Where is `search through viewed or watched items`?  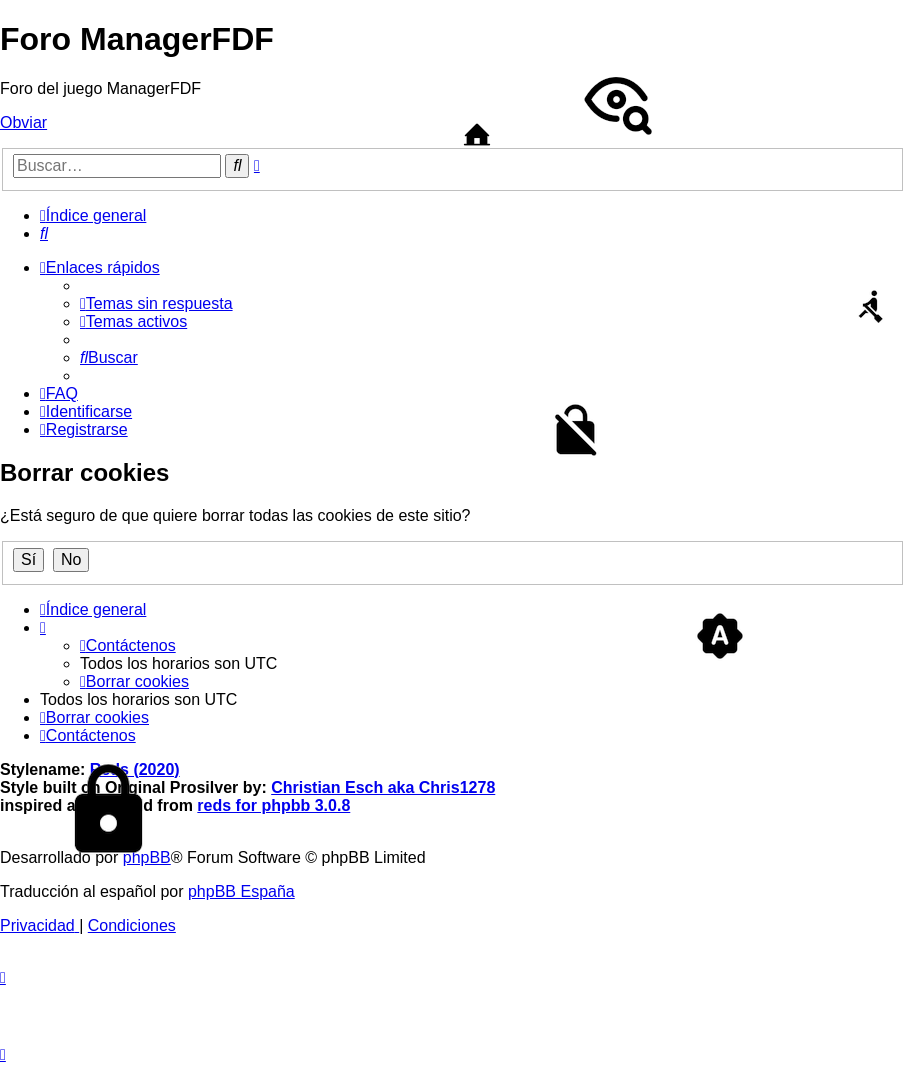
search through viewed or watched items is located at coordinates (616, 99).